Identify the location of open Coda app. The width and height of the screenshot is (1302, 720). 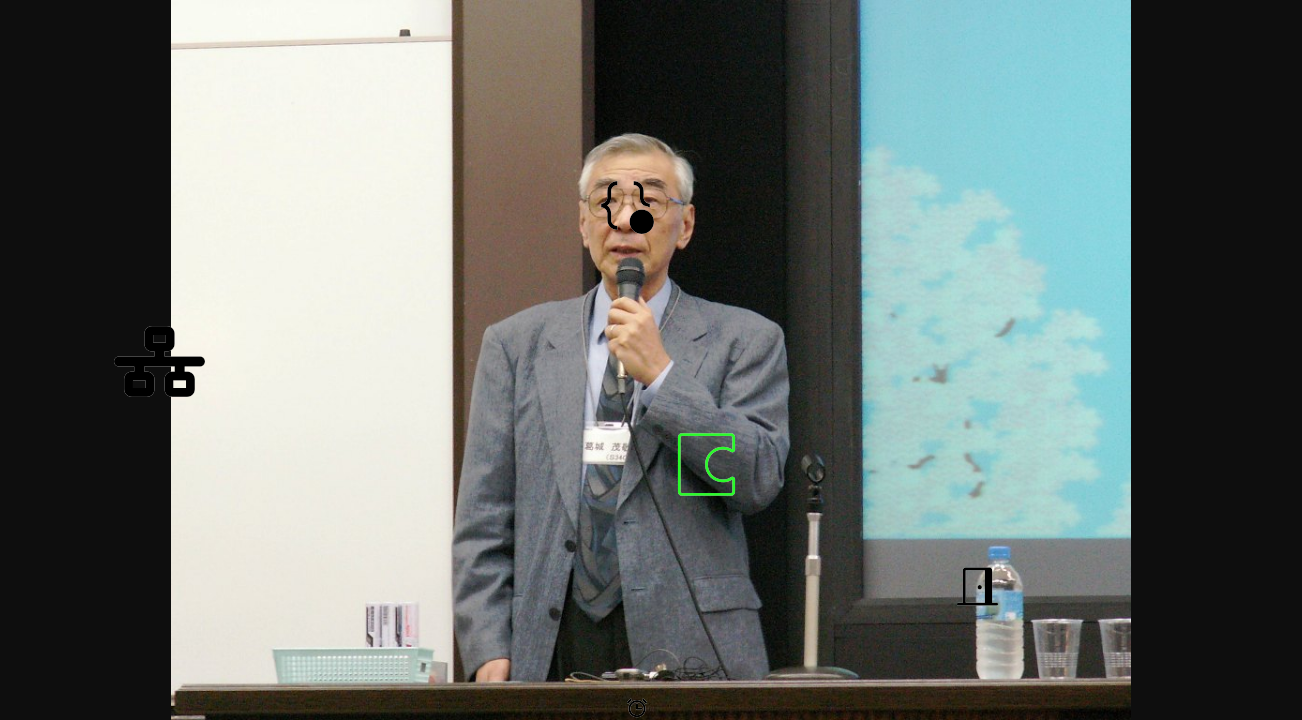
(706, 464).